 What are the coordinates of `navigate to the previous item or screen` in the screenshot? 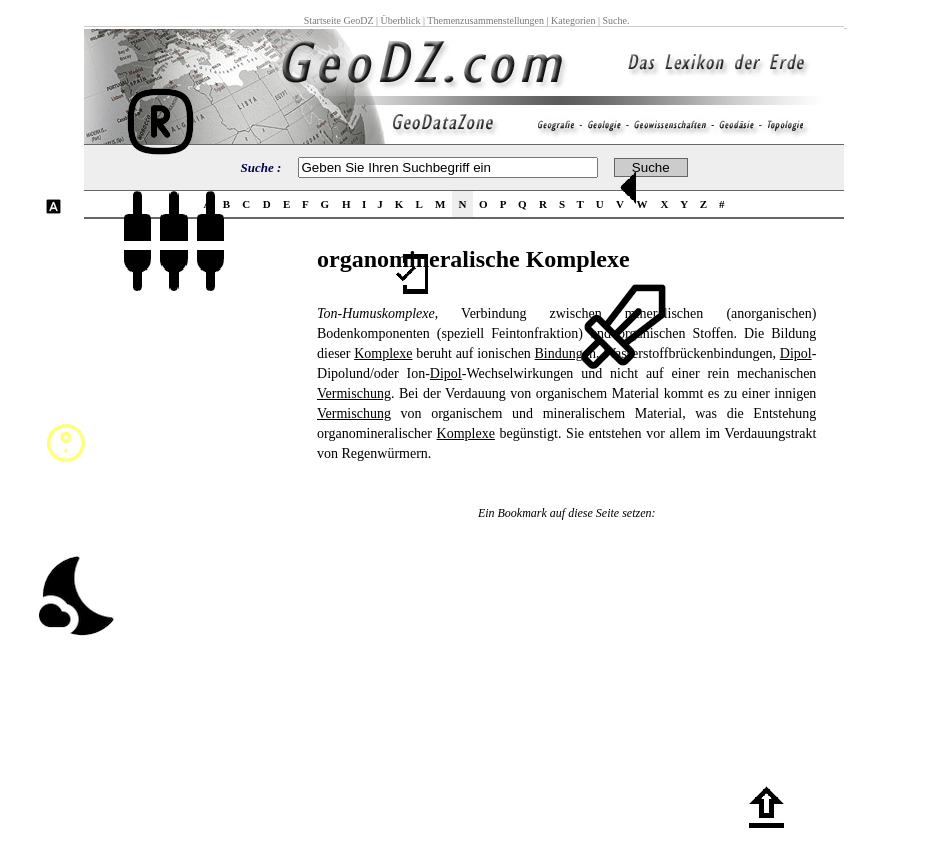 It's located at (629, 187).